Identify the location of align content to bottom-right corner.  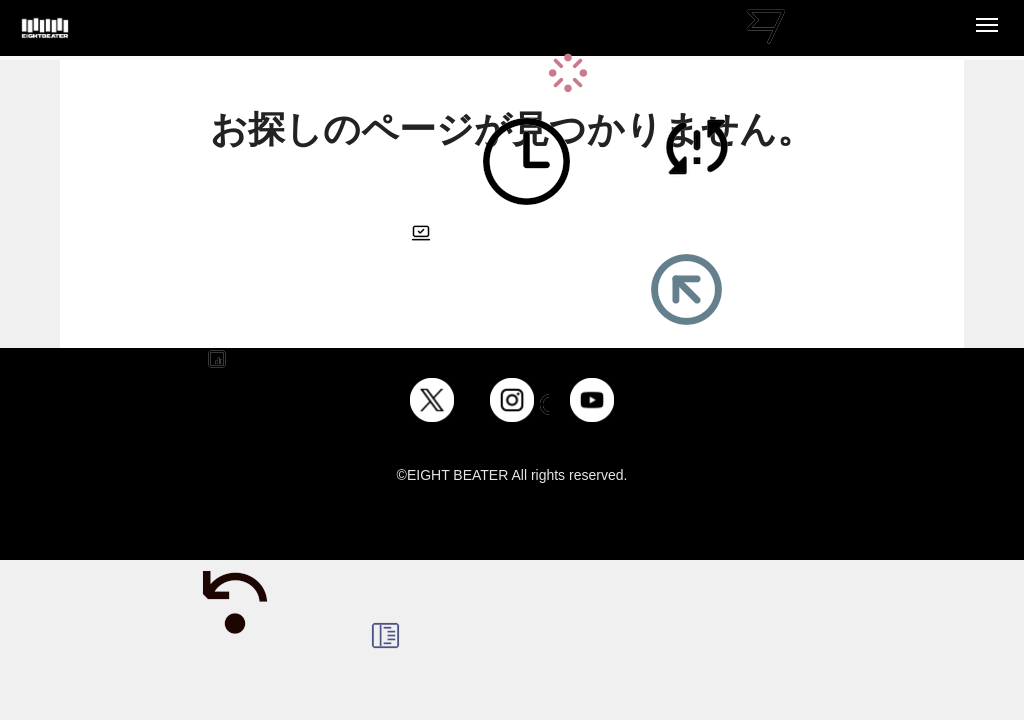
(217, 359).